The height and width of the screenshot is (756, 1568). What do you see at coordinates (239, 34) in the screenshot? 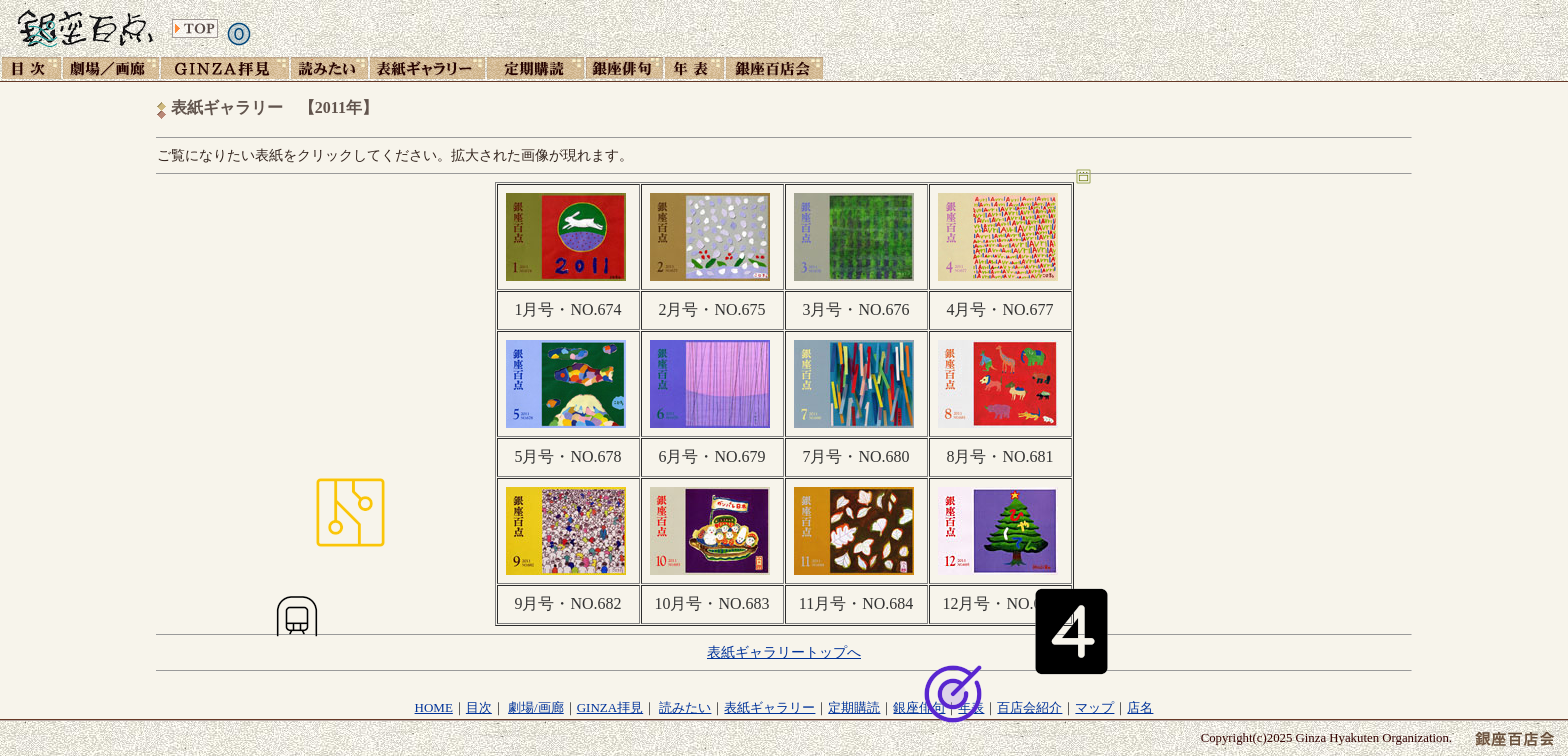
I see `indicates zero items or empty count` at bounding box center [239, 34].